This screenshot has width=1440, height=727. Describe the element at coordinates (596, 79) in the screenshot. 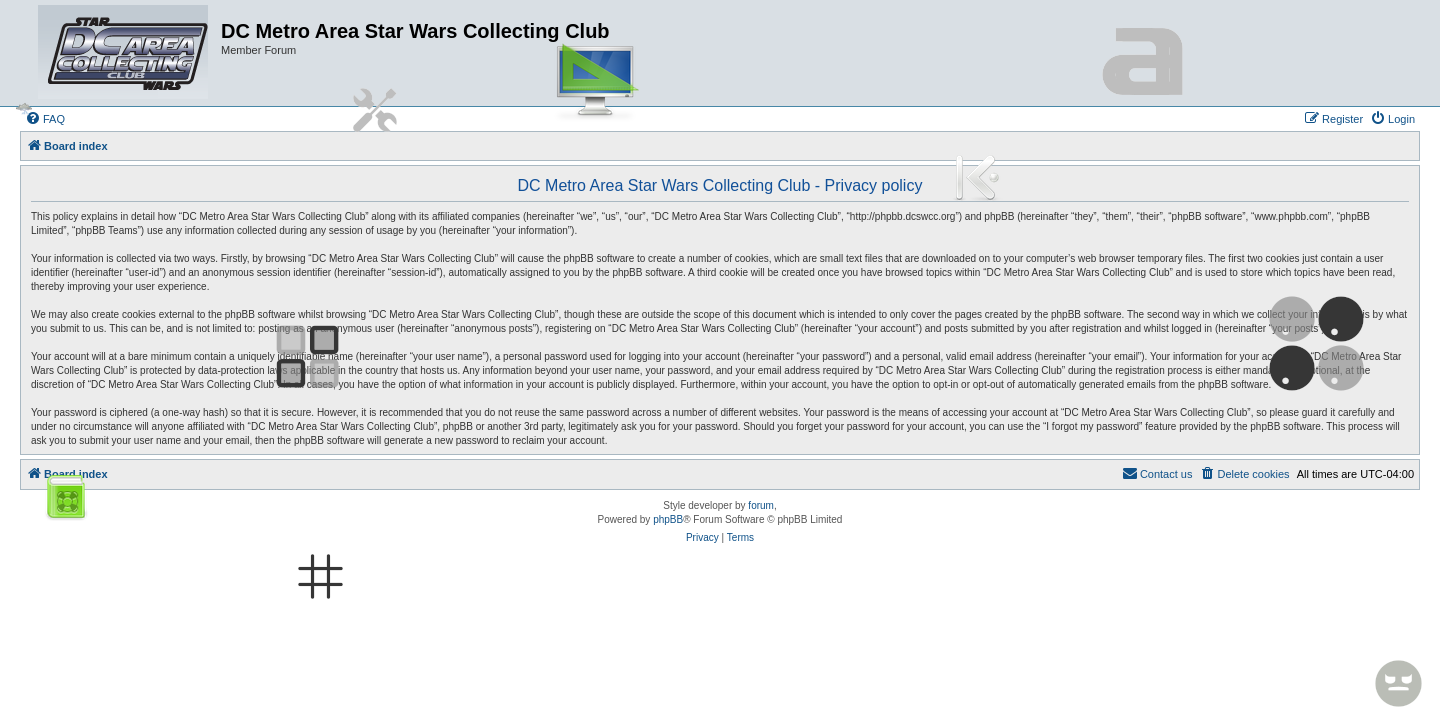

I see `access display settings` at that location.